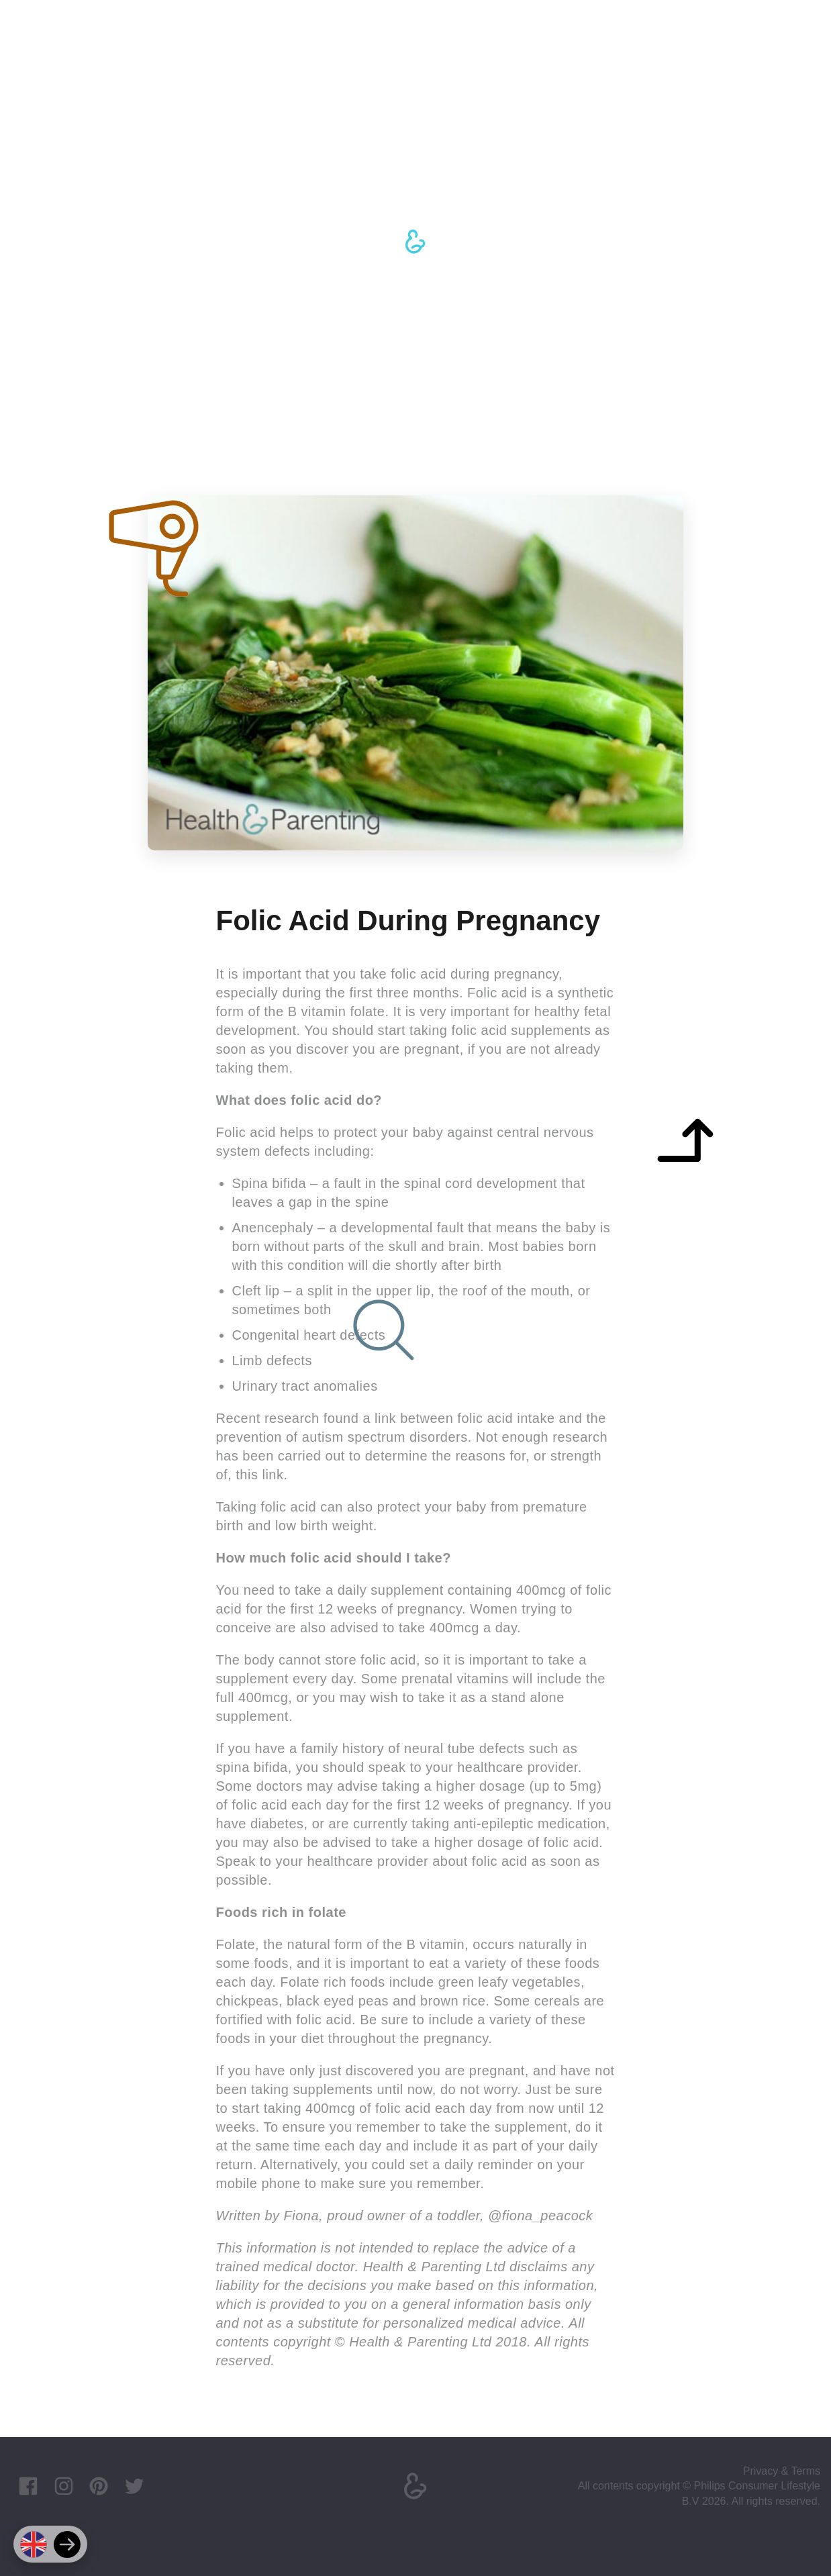 The height and width of the screenshot is (2576, 831). I want to click on hair styling or salon services, so click(155, 543).